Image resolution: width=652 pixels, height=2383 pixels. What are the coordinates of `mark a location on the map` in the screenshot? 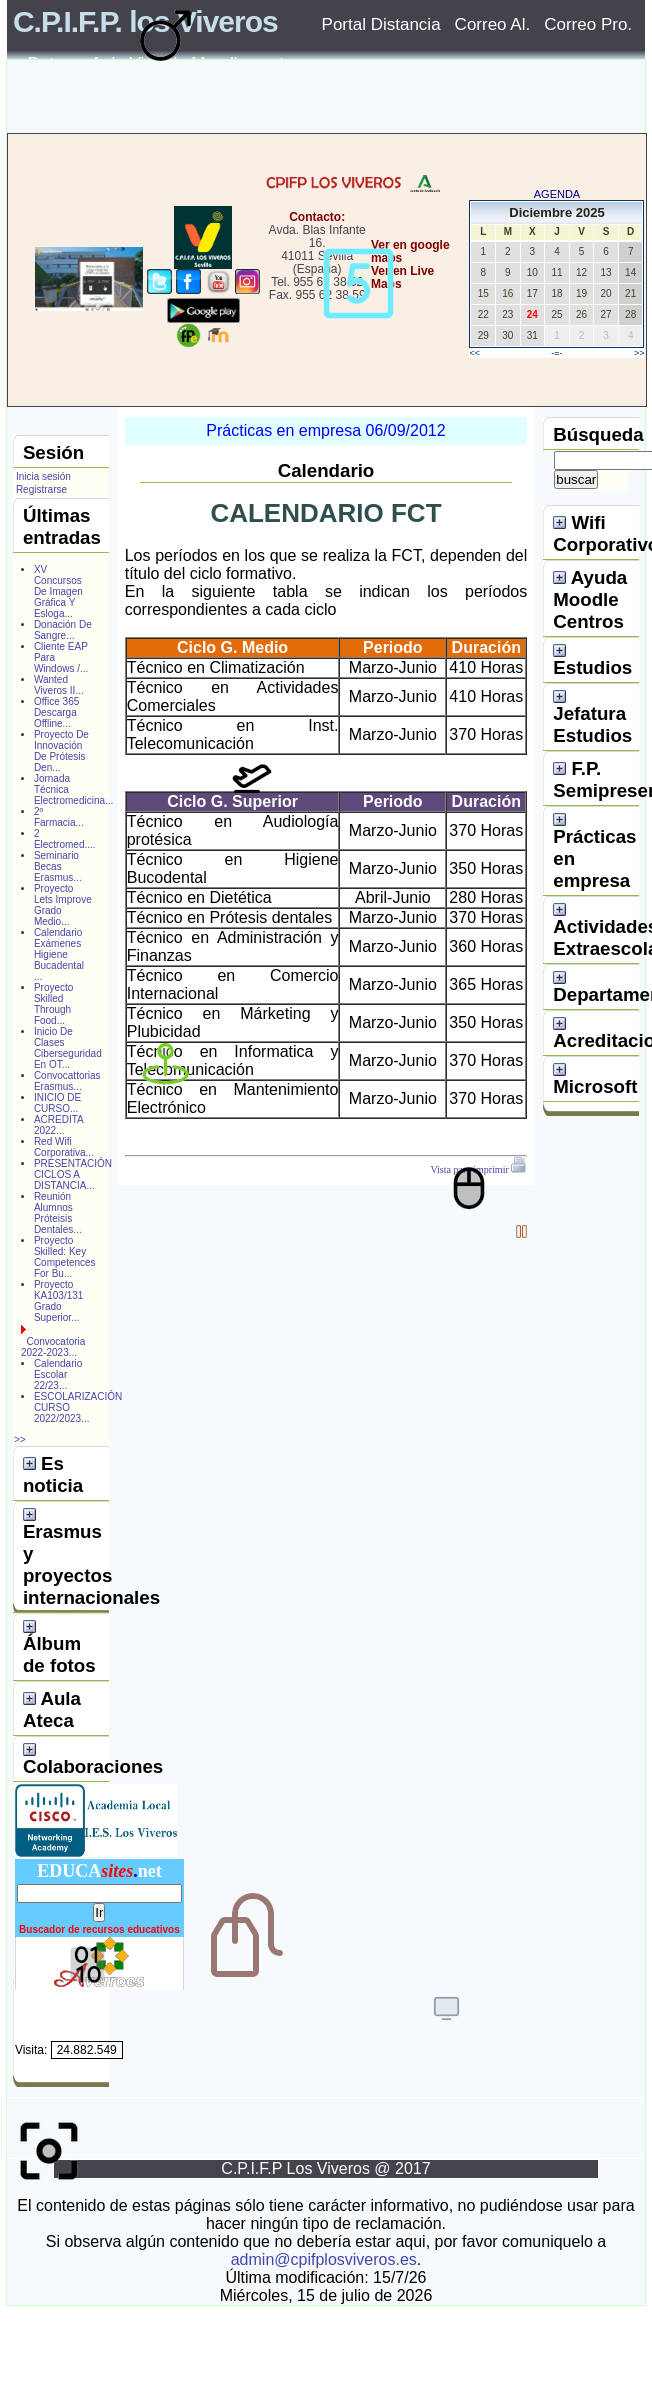 It's located at (165, 1064).